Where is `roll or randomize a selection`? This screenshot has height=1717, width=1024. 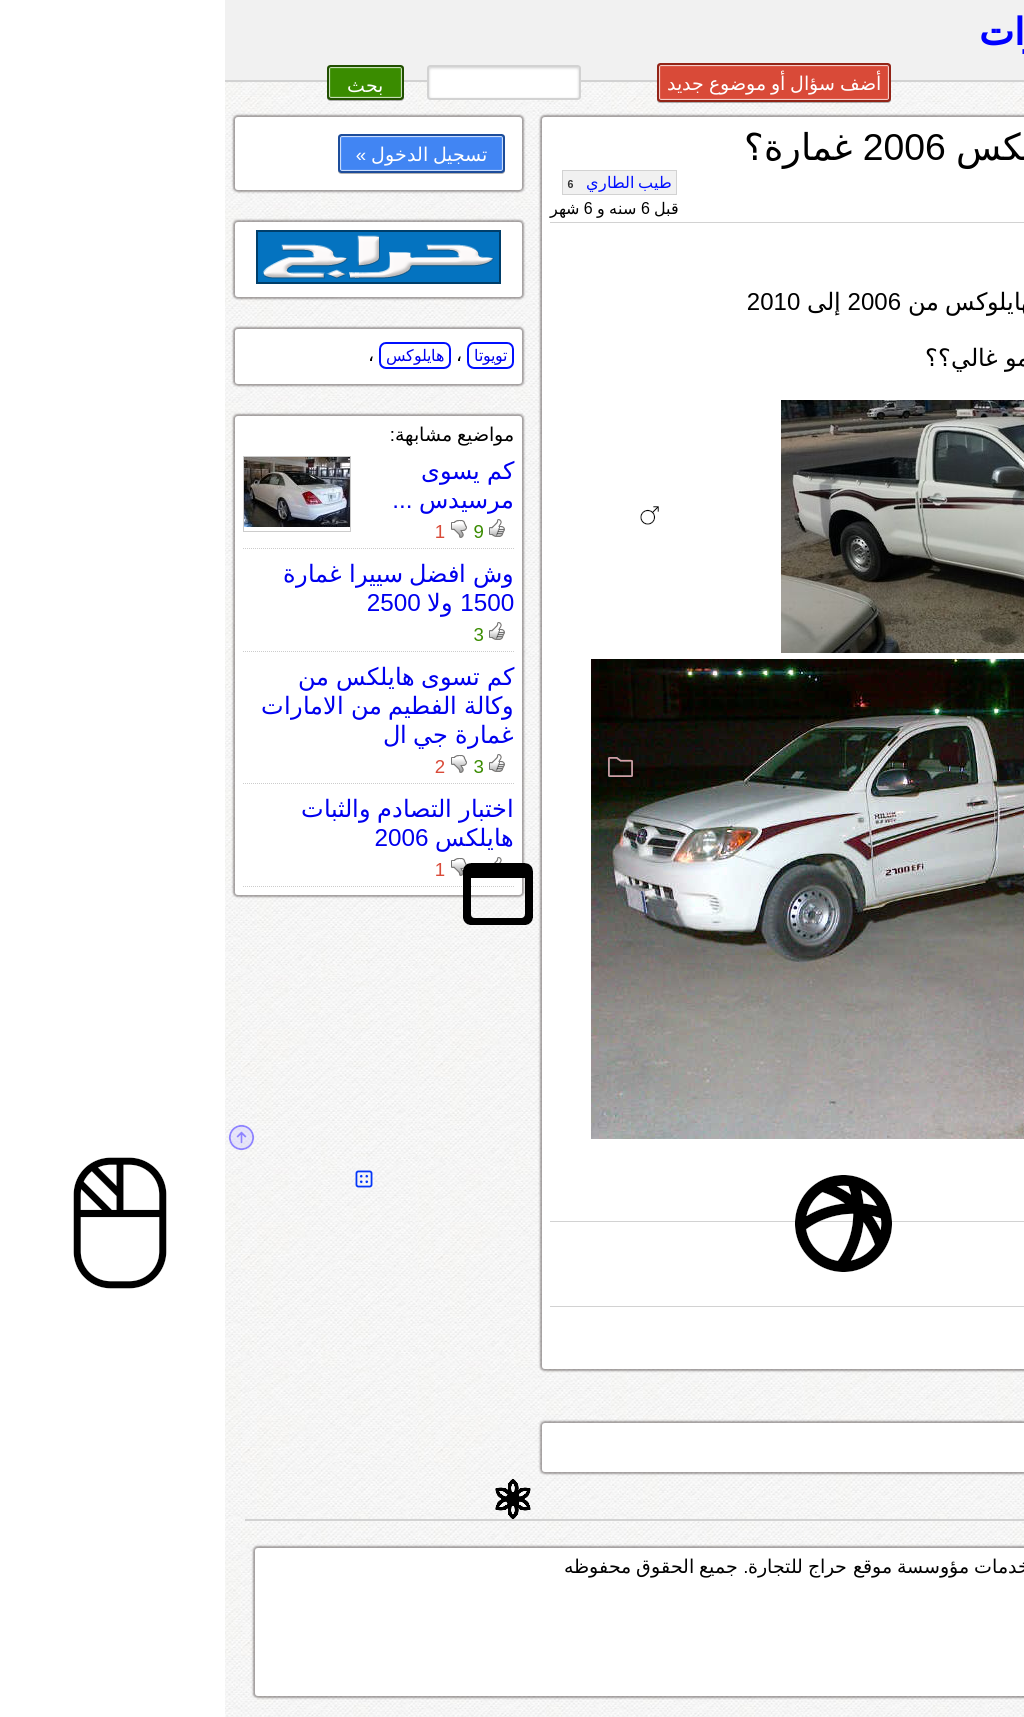
roll or randomize a selection is located at coordinates (364, 1179).